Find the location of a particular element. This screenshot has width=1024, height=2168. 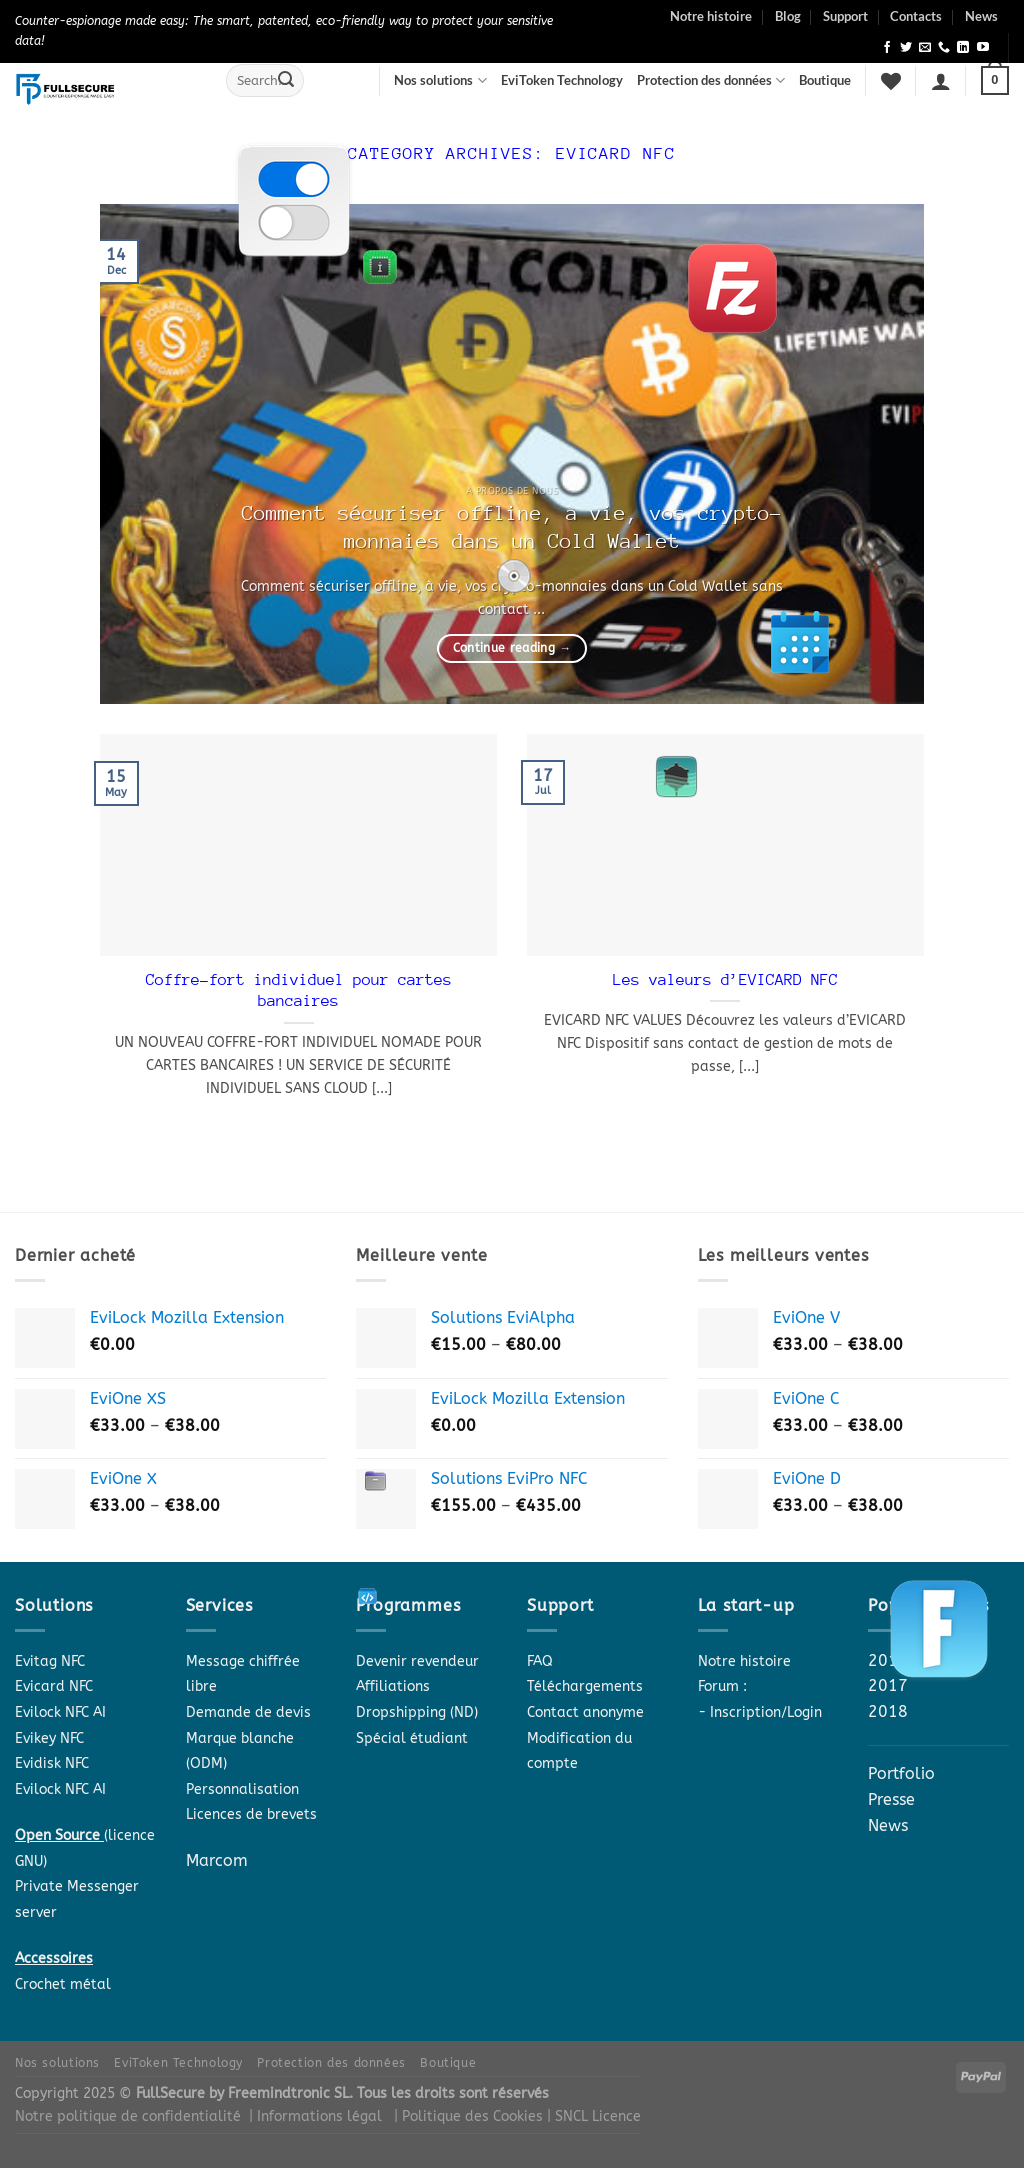

open hwloc hardware locality utility is located at coordinates (380, 267).